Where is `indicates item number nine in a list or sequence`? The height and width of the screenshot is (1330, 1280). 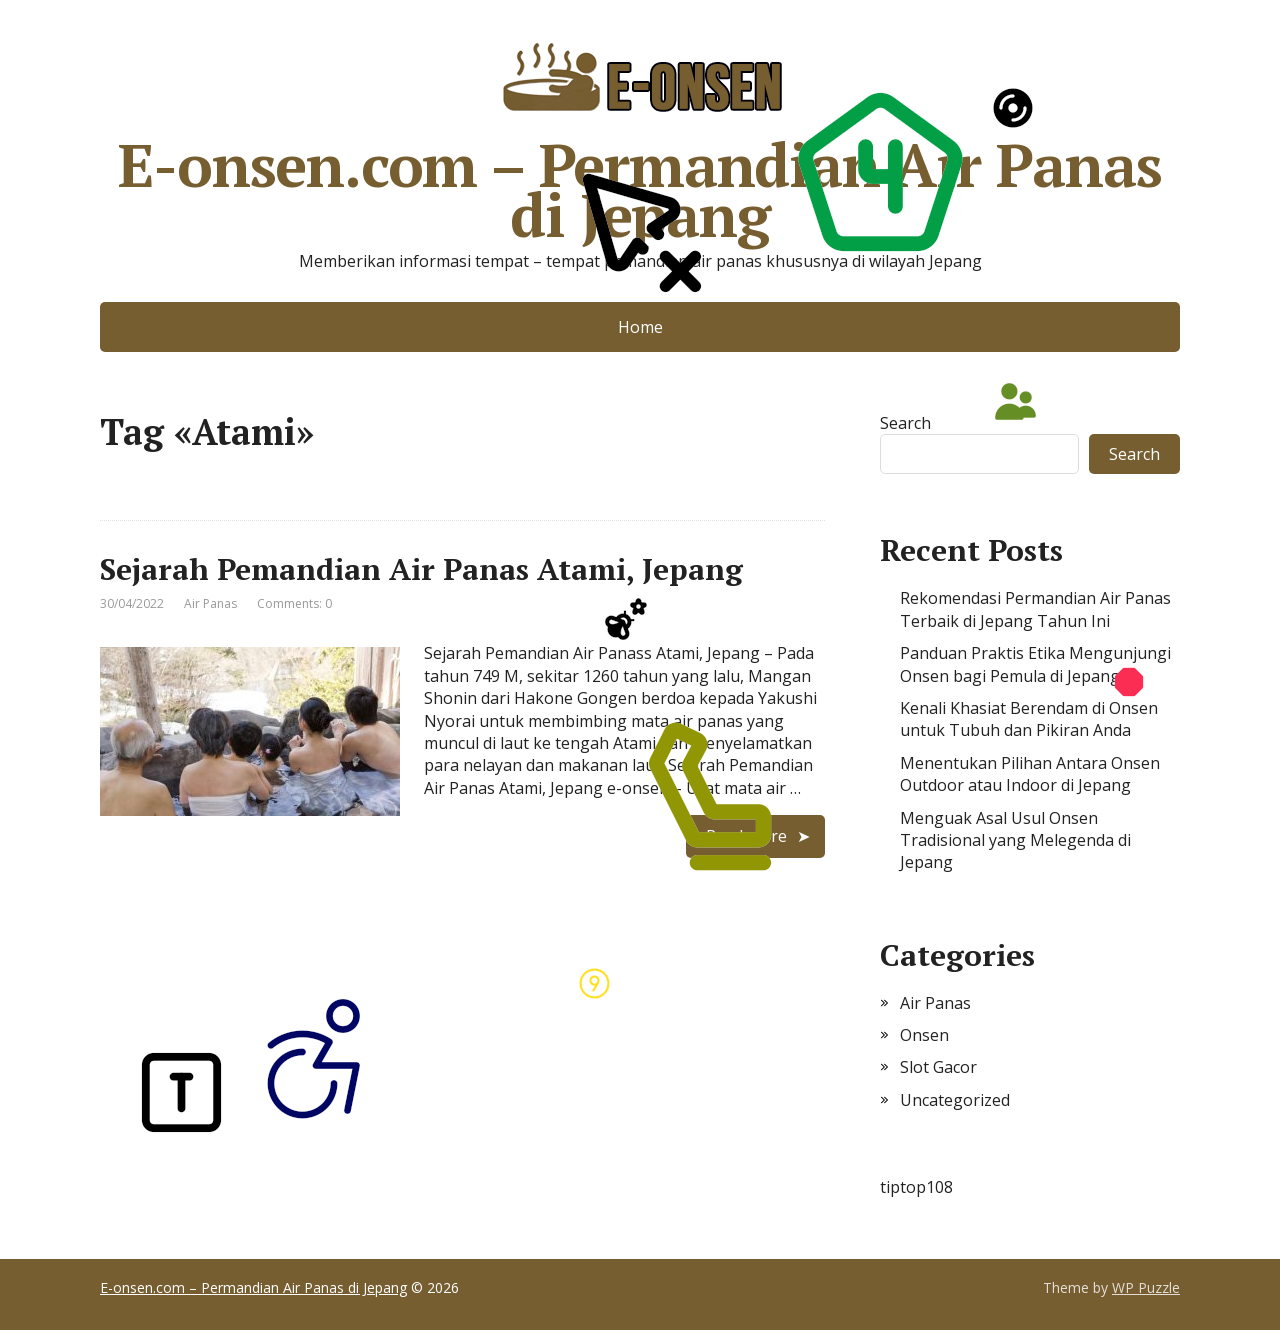
indicates item number nine in a list or sequence is located at coordinates (594, 983).